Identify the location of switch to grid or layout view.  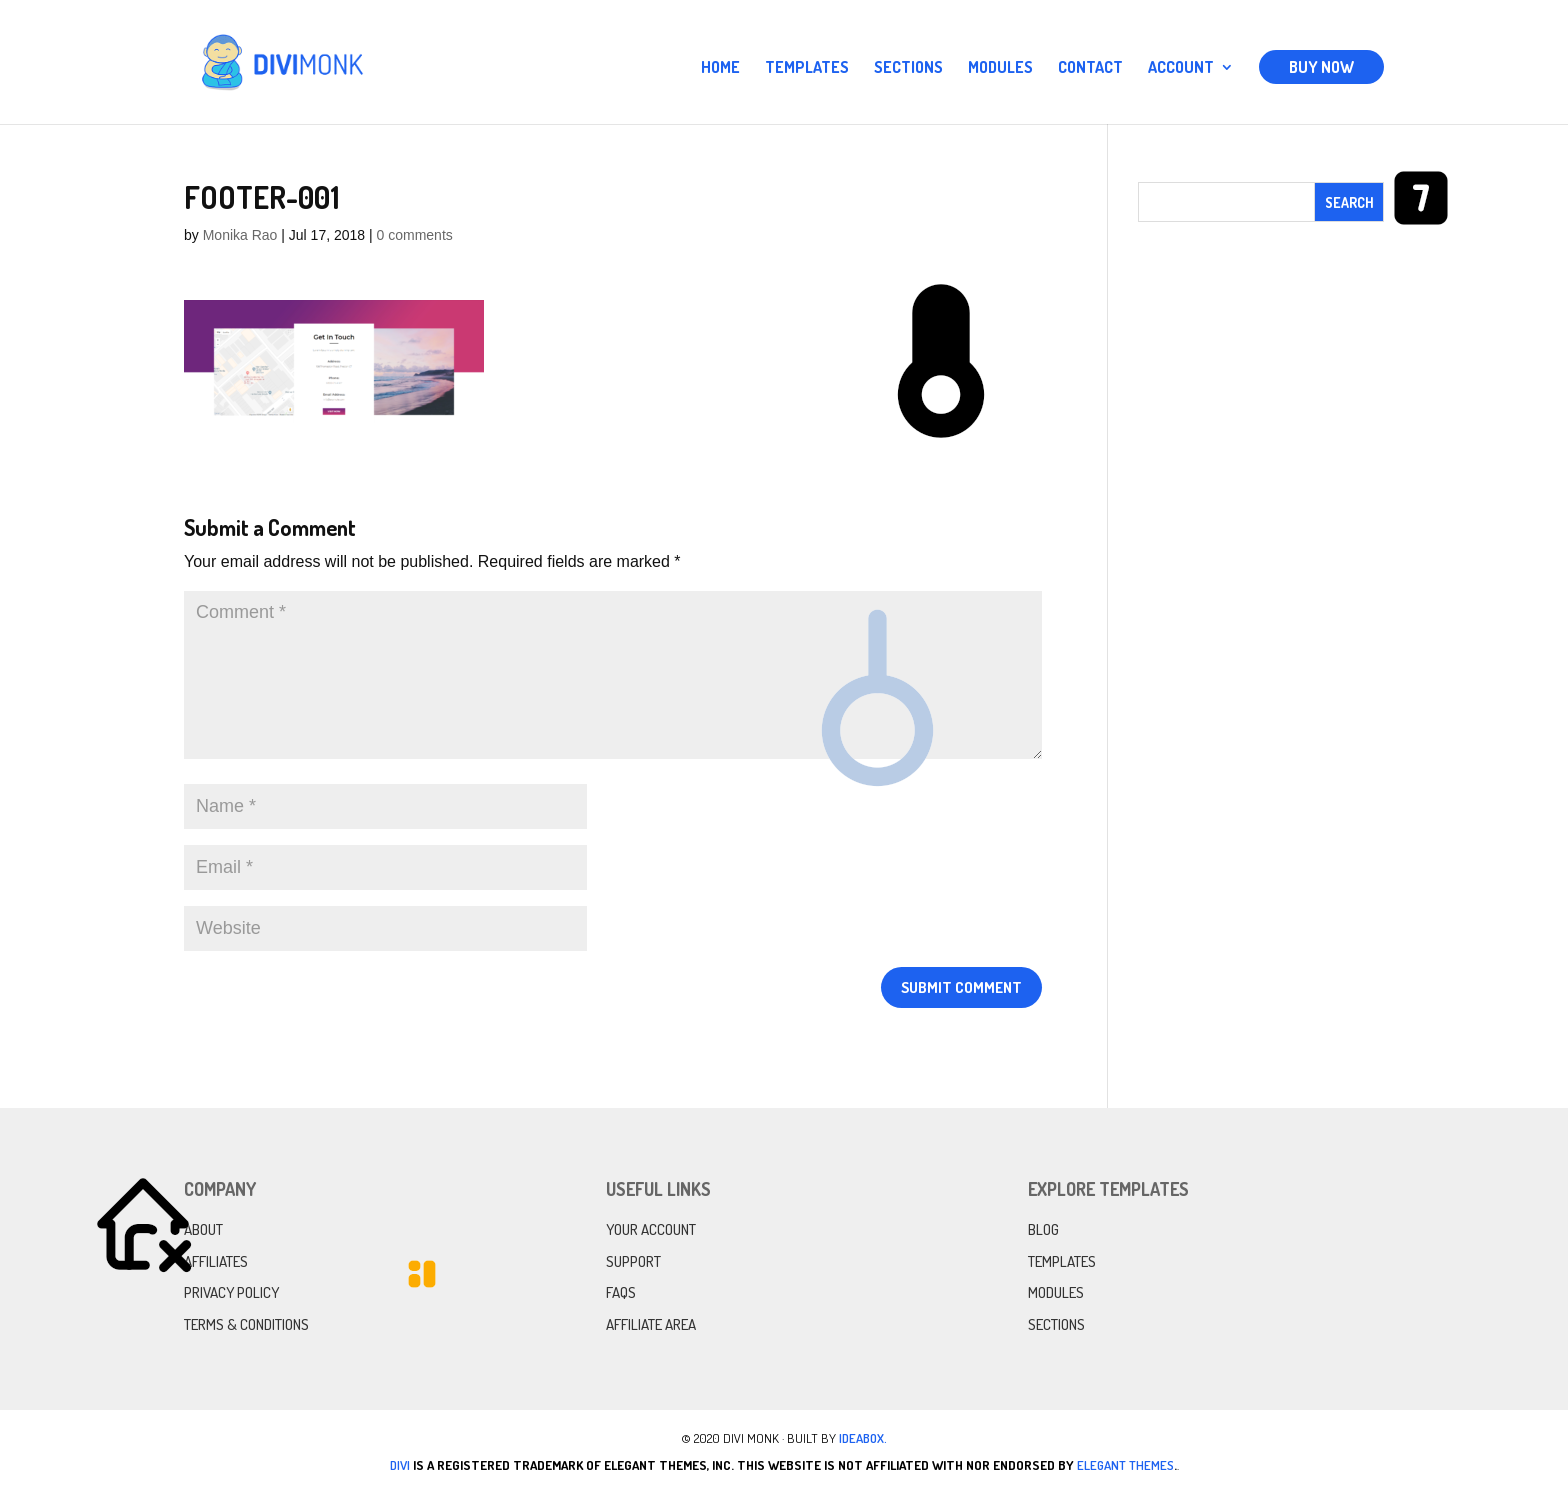
(422, 1274).